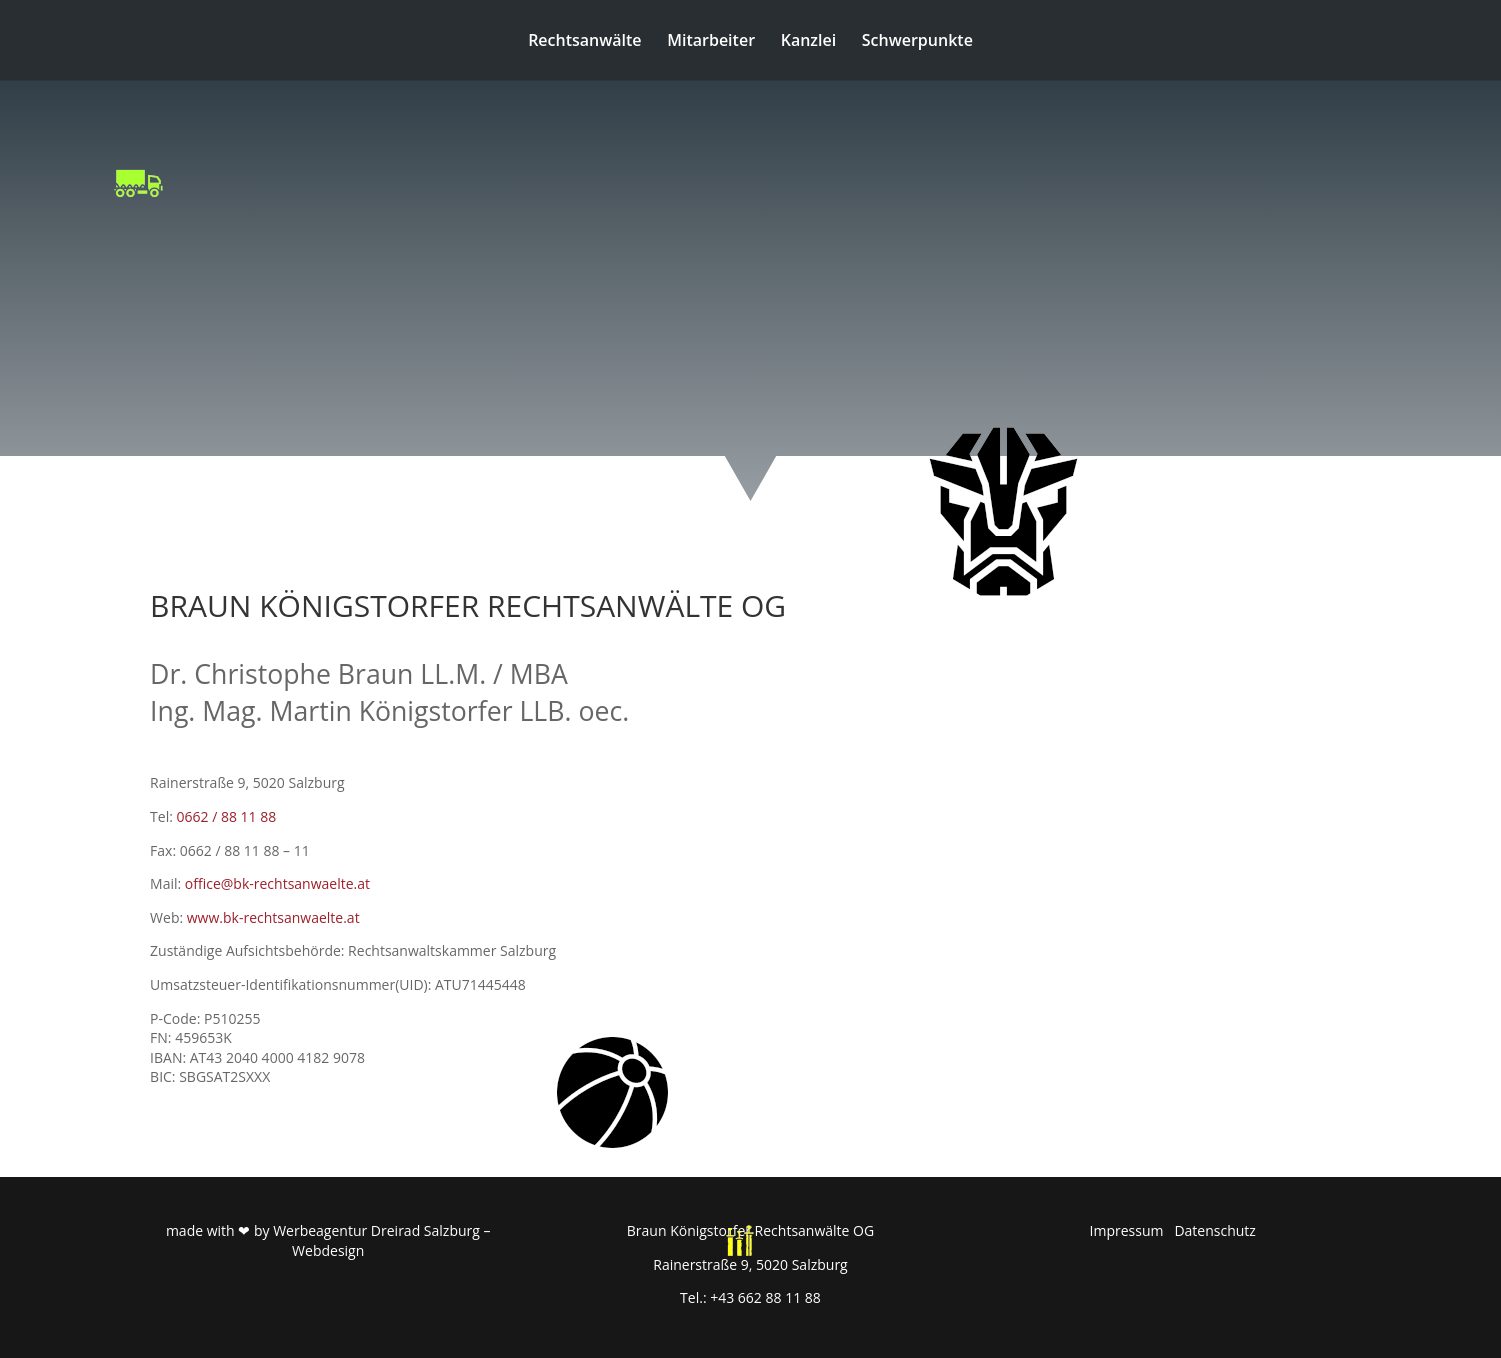 This screenshot has width=1501, height=1358. What do you see at coordinates (1003, 511) in the screenshot?
I see `select mech or robot character` at bounding box center [1003, 511].